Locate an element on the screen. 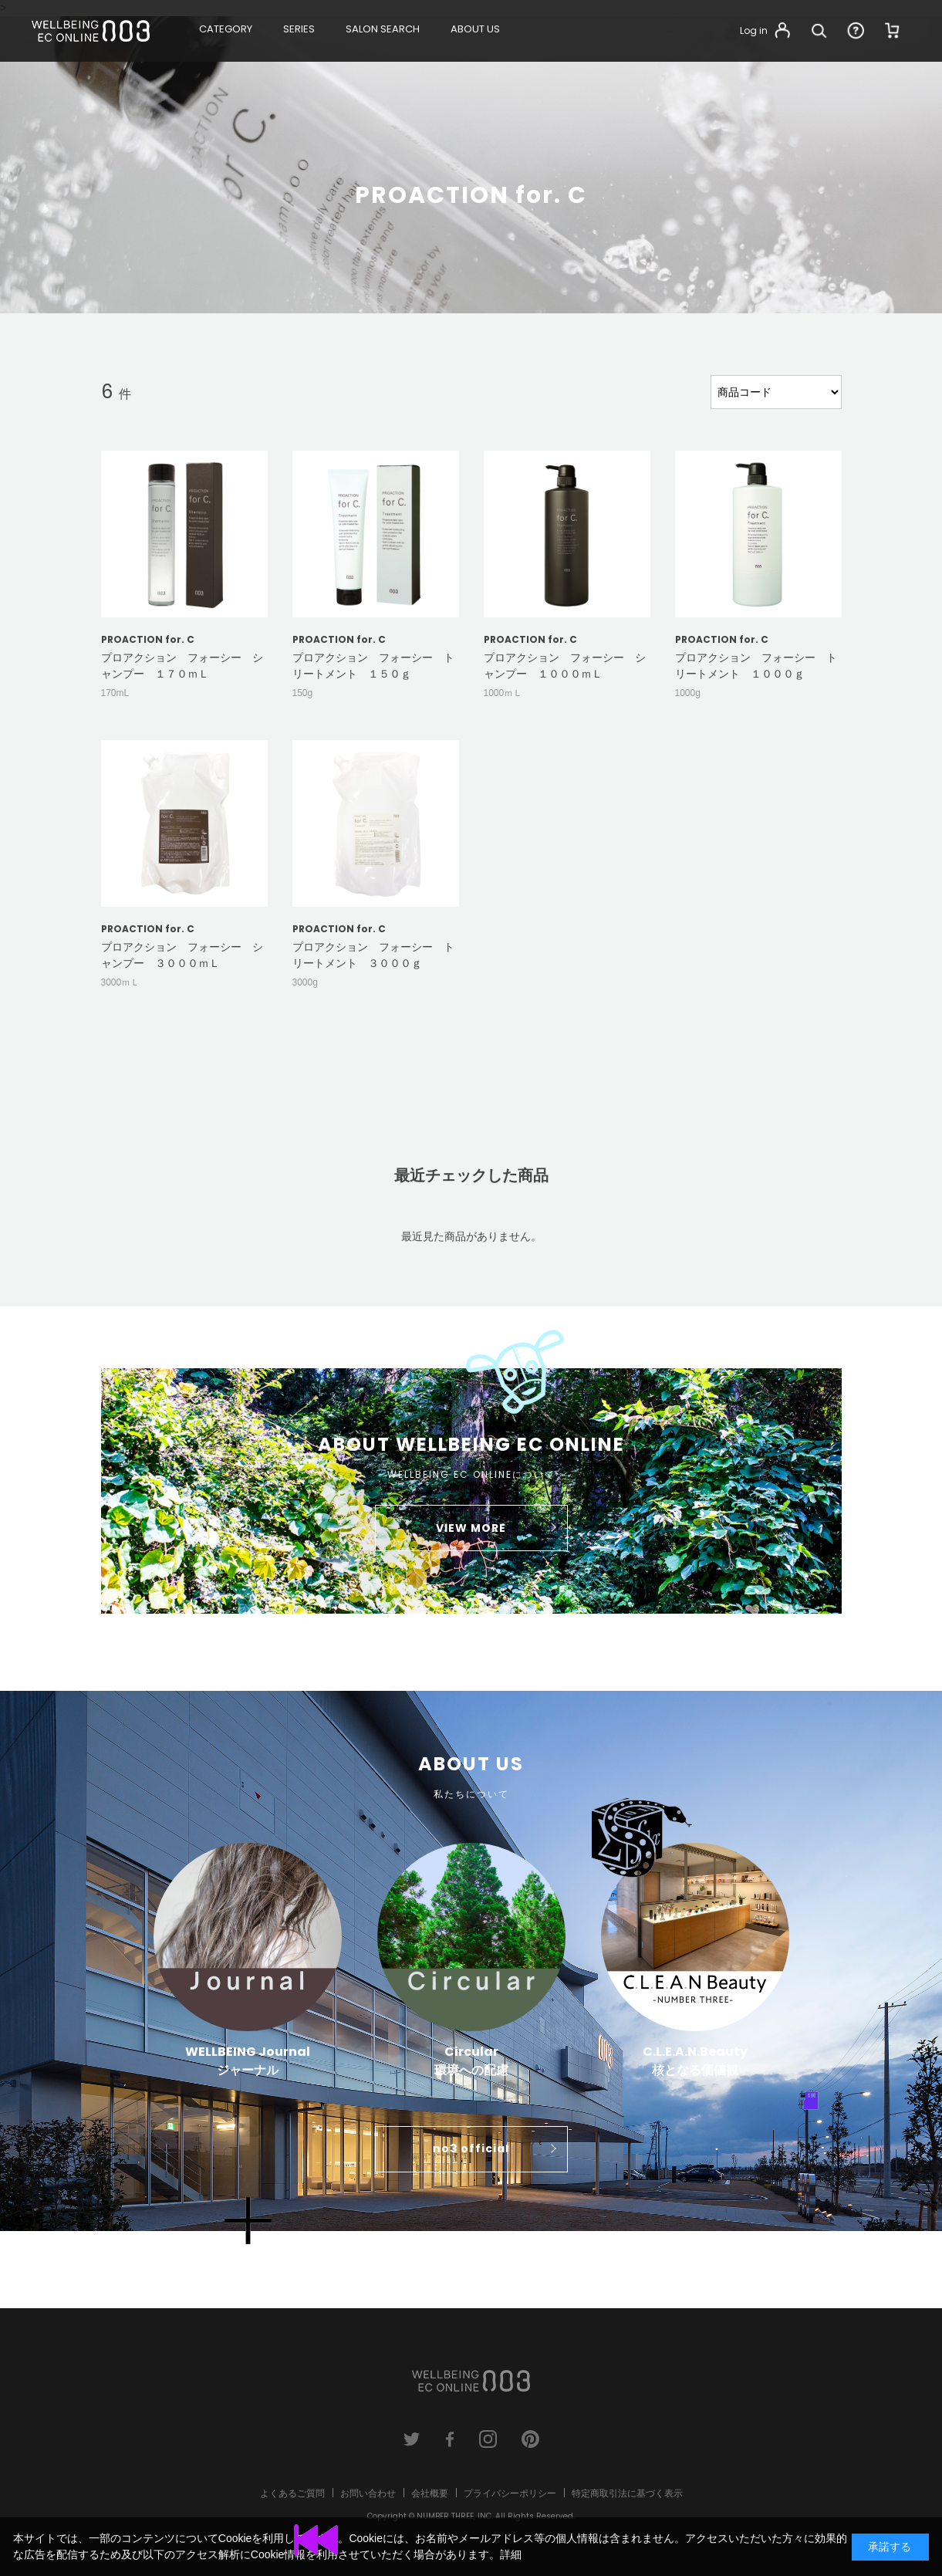 This screenshot has width=942, height=2576. access external storage settings is located at coordinates (811, 2101).